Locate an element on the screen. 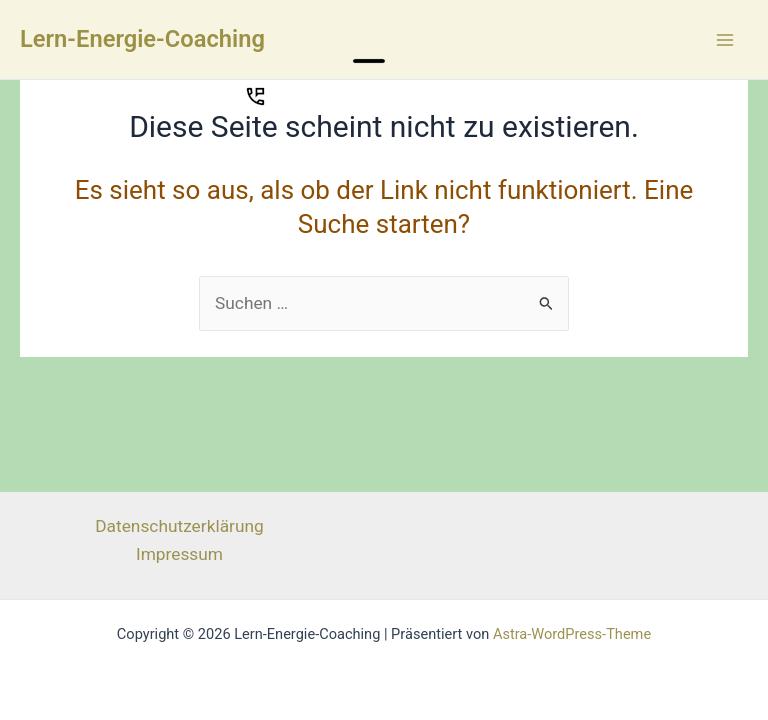 This screenshot has height=720, width=768. access voicemail or phone messages is located at coordinates (255, 96).